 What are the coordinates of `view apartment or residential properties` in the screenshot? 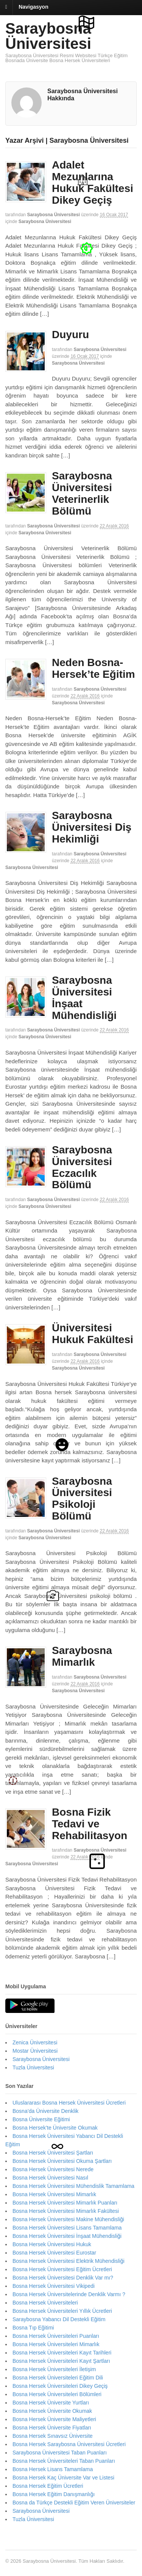 It's located at (83, 181).